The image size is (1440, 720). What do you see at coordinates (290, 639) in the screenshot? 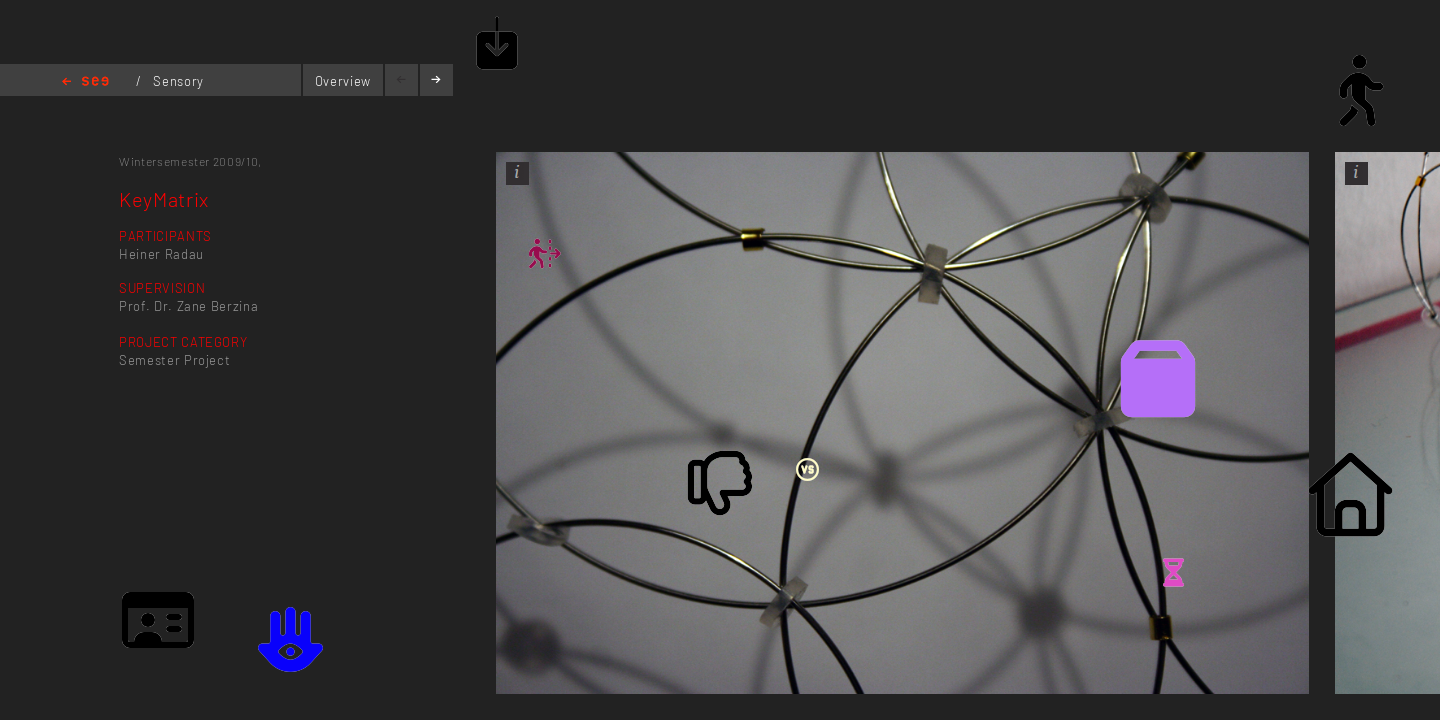
I see `hamsa hand symbol for protection or spirituality` at bounding box center [290, 639].